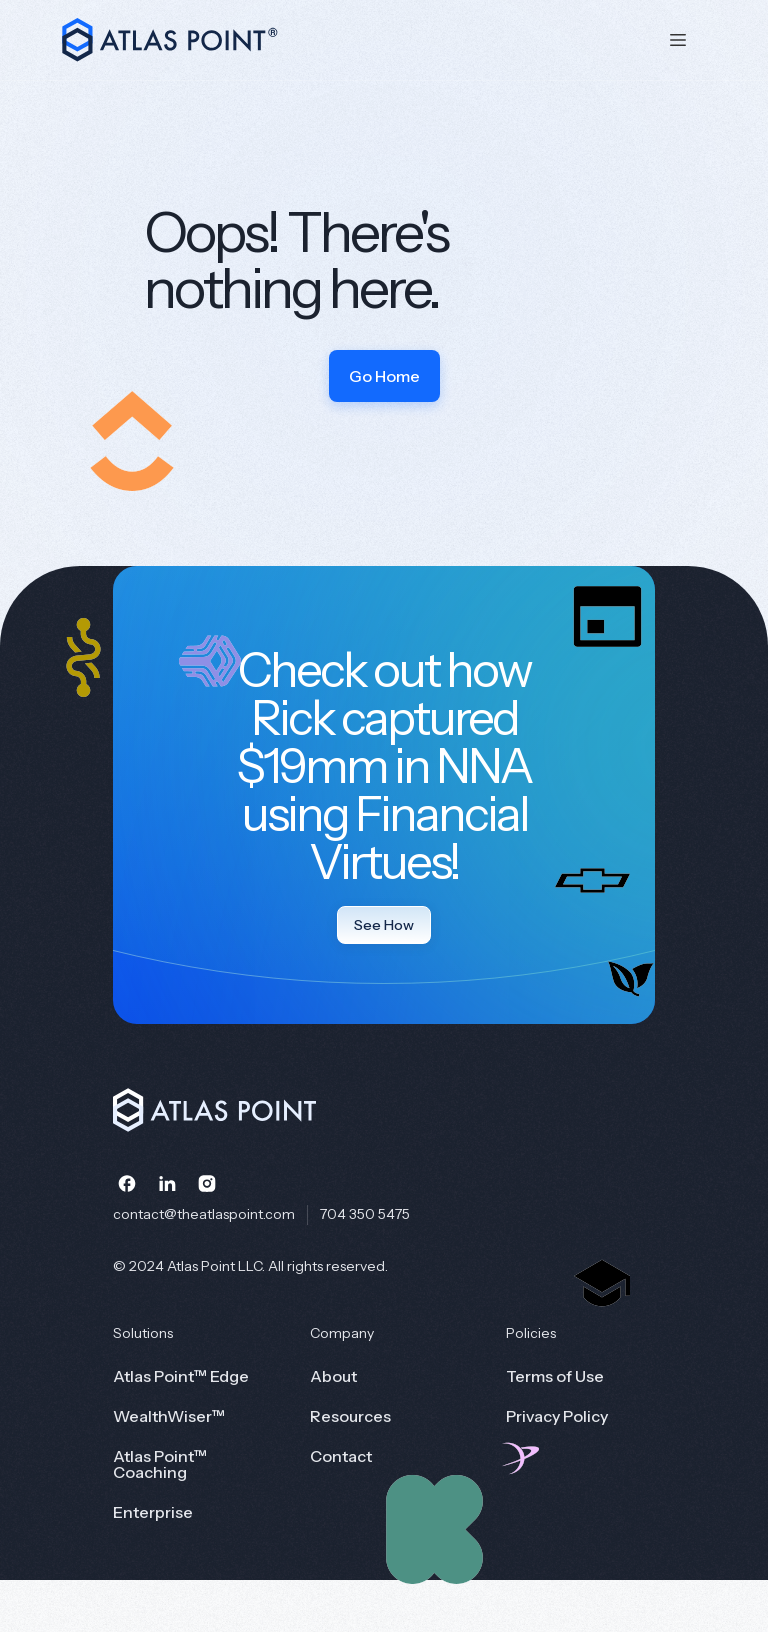  I want to click on open Kickstarter app, so click(434, 1529).